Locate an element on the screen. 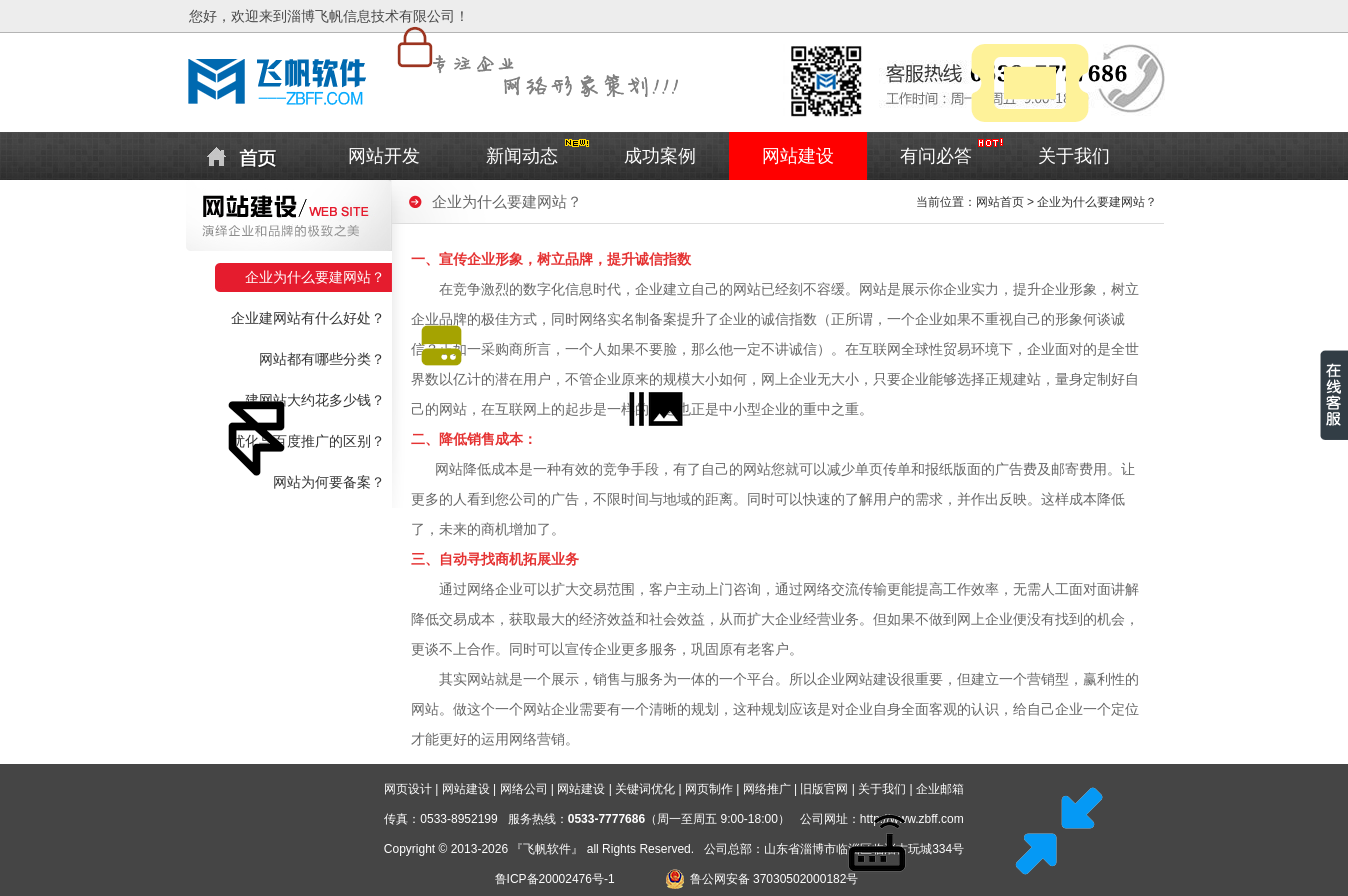 Image resolution: width=1348 pixels, height=896 pixels. open Framer app is located at coordinates (256, 434).